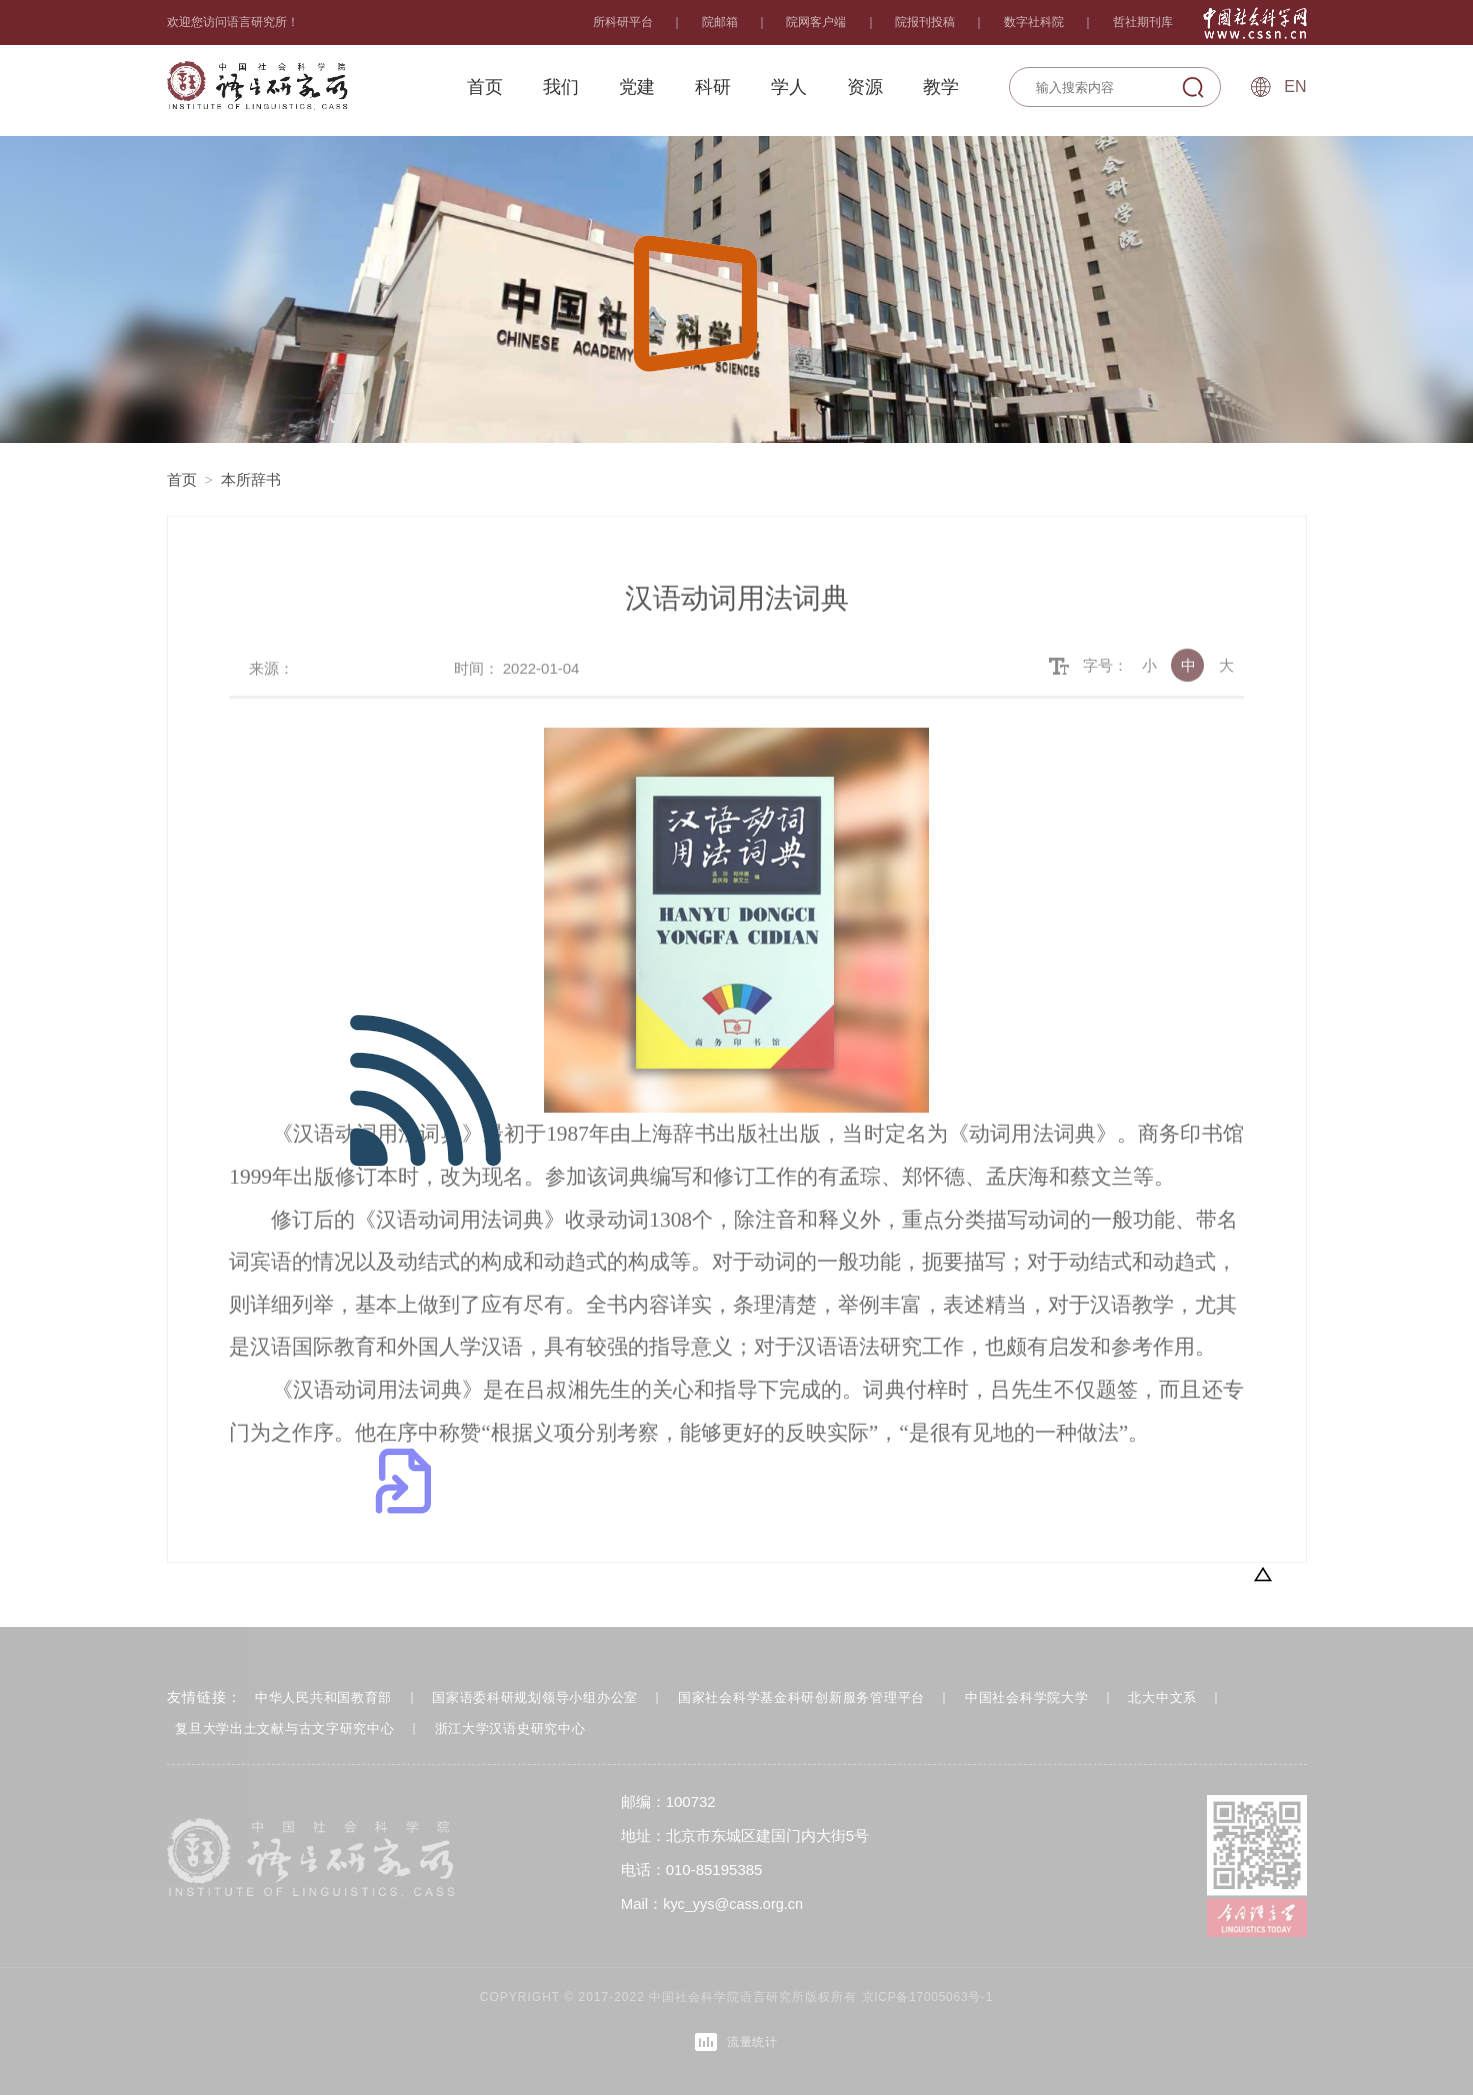 This screenshot has height=2095, width=1473. Describe the element at coordinates (695, 303) in the screenshot. I see `adjust perspective or 3D view settings` at that location.